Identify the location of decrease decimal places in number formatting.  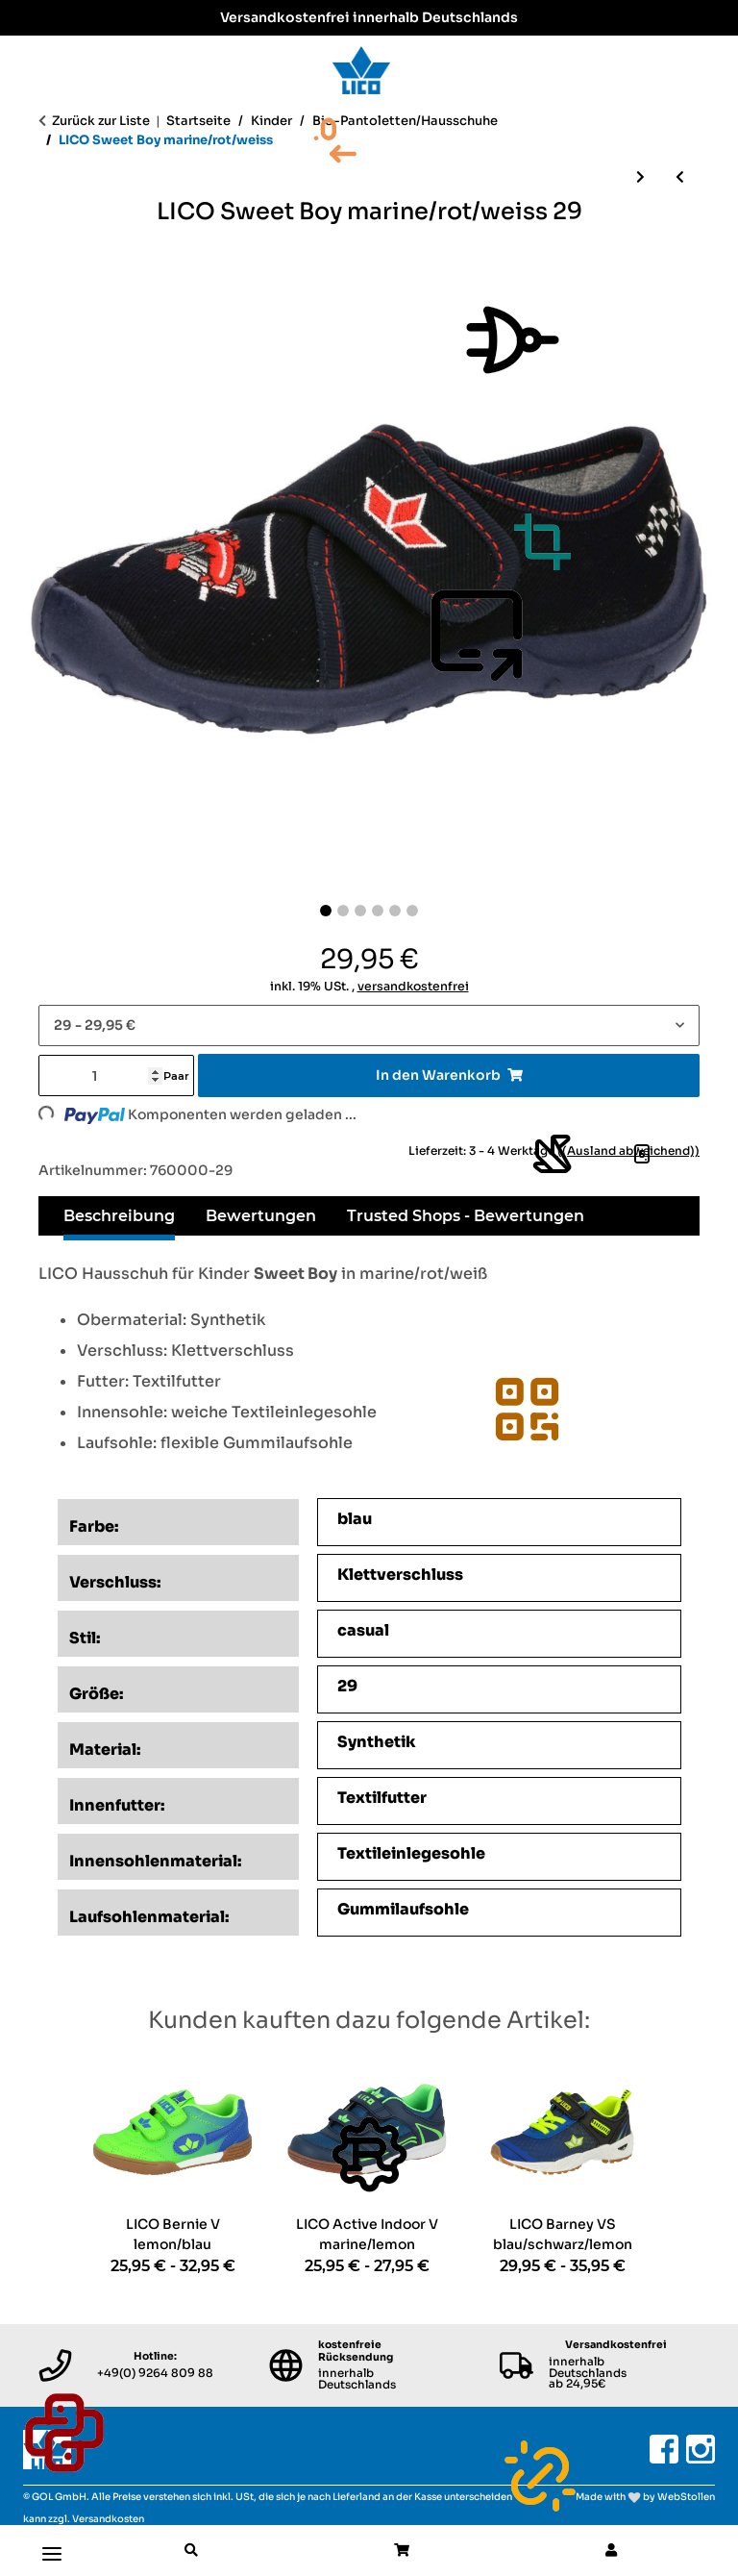
(336, 140).